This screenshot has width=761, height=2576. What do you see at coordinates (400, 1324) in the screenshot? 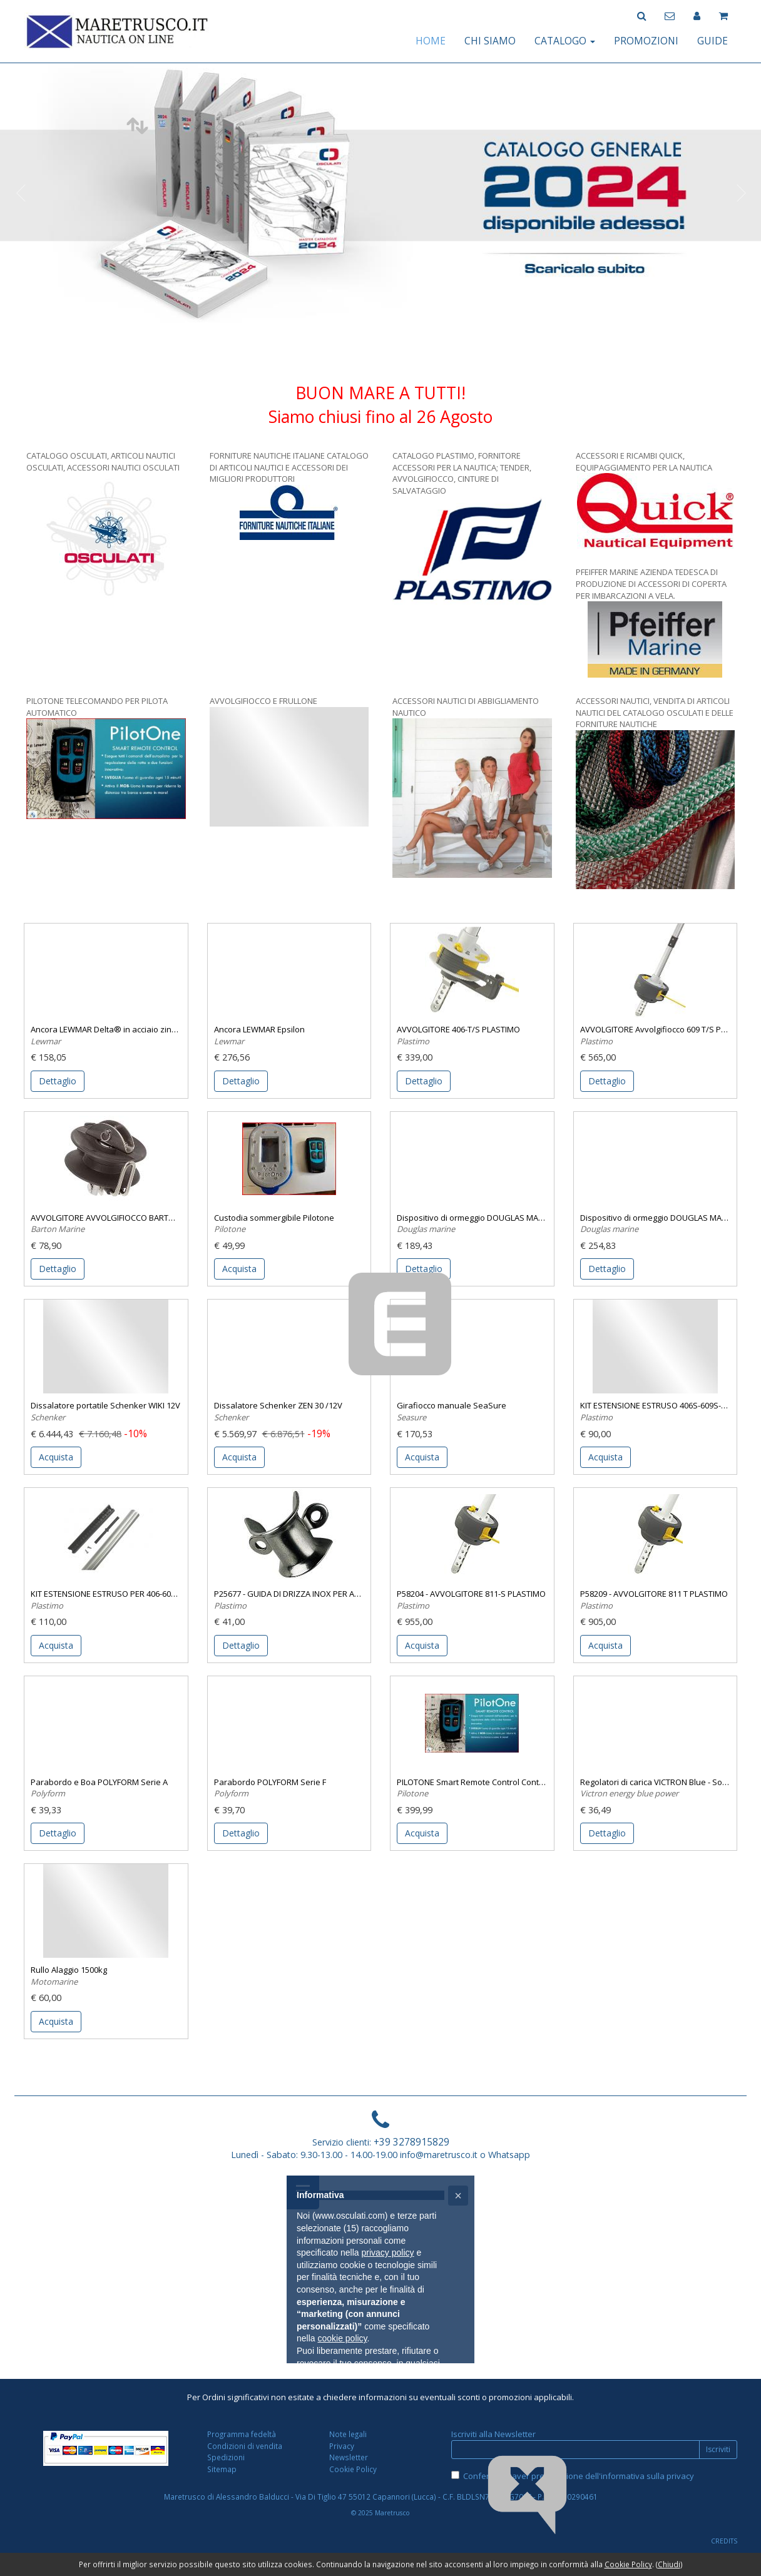
I see `indicates EDGE cellular network connection` at bounding box center [400, 1324].